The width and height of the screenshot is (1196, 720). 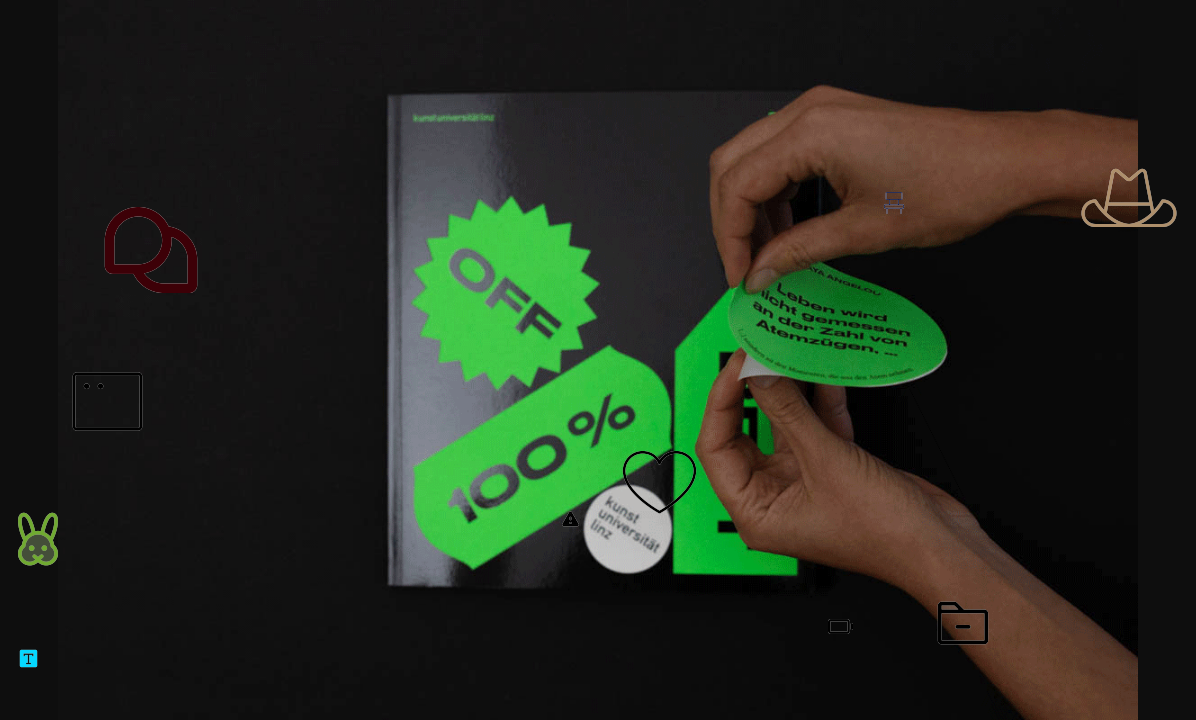 What do you see at coordinates (963, 623) in the screenshot?
I see `remove a folder from your files` at bounding box center [963, 623].